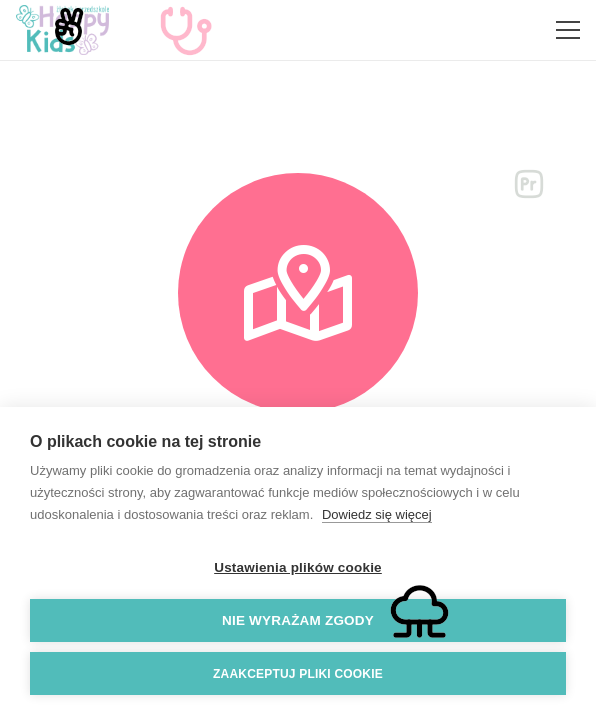  What do you see at coordinates (185, 31) in the screenshot?
I see `access health or medical features` at bounding box center [185, 31].